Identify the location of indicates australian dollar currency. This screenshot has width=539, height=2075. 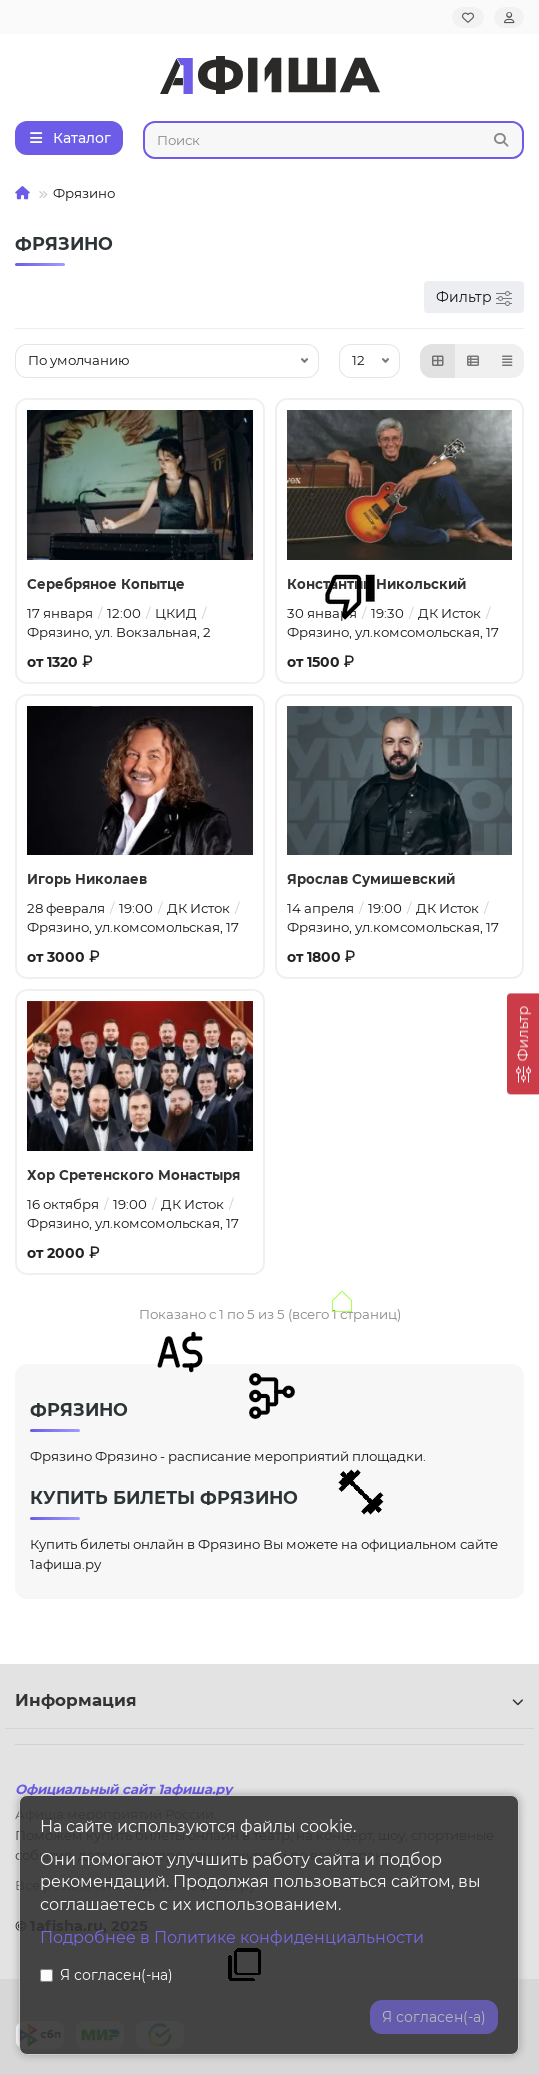
(180, 1352).